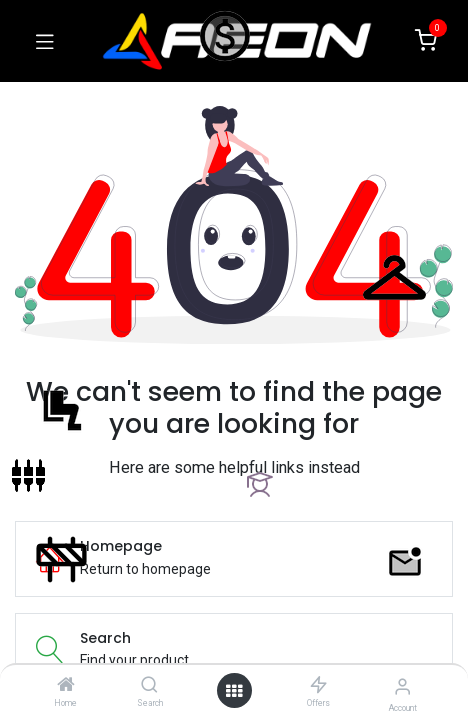 Image resolution: width=468 pixels, height=720 pixels. Describe the element at coordinates (61, 559) in the screenshot. I see `indicates a page or feature under construction` at that location.